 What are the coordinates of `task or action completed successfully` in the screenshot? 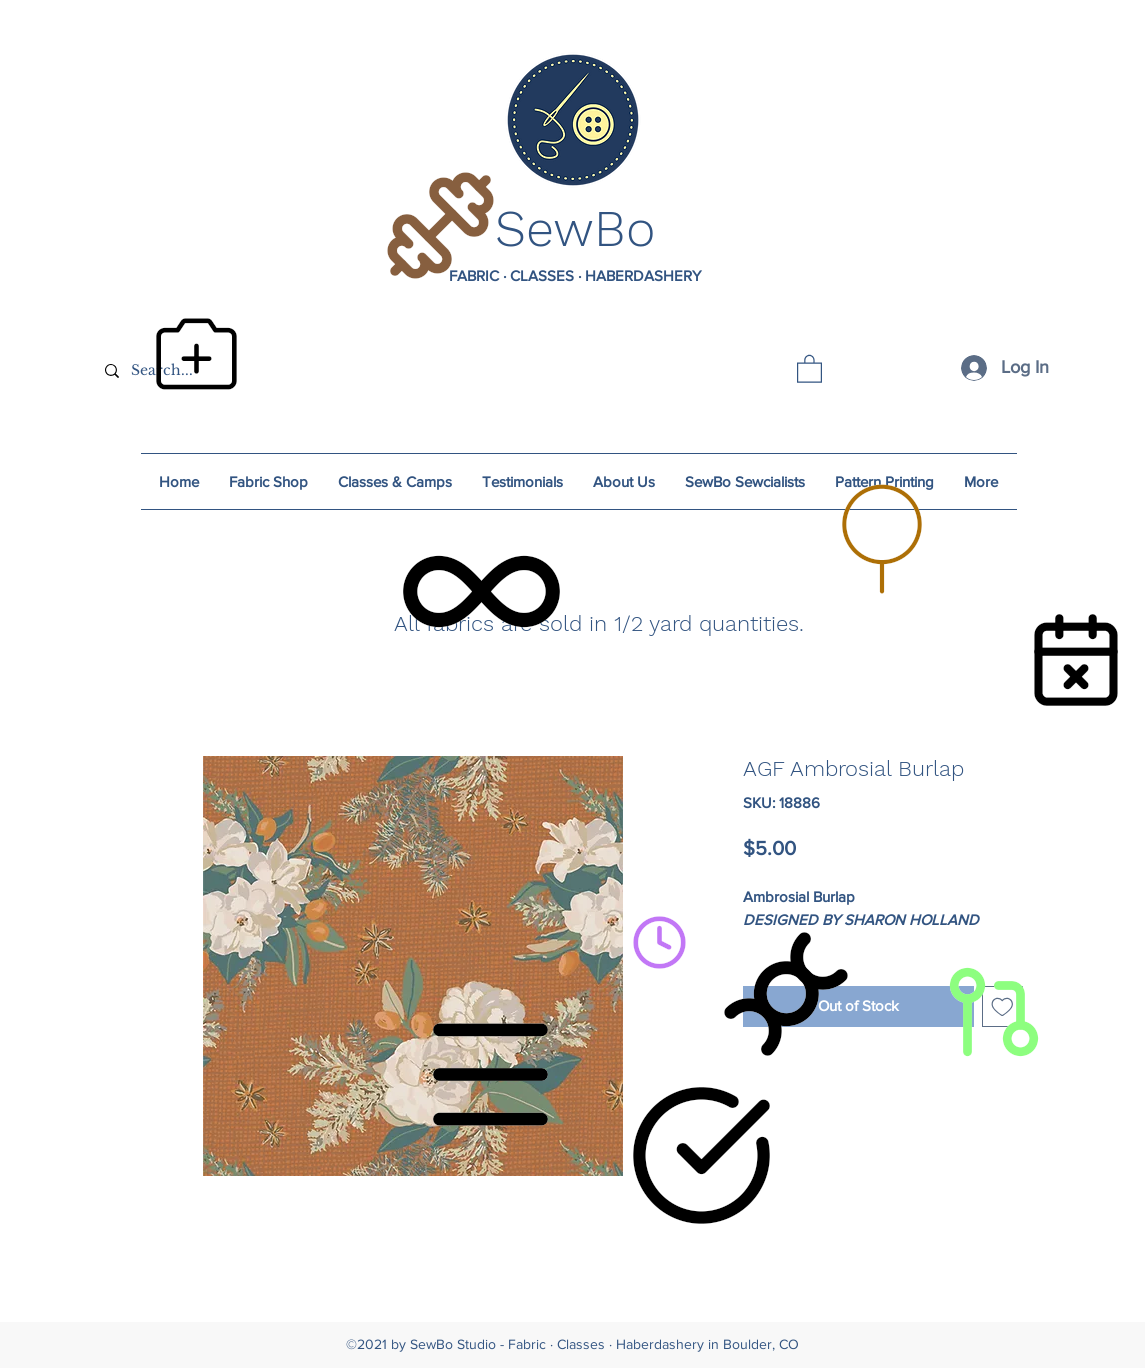 It's located at (701, 1155).